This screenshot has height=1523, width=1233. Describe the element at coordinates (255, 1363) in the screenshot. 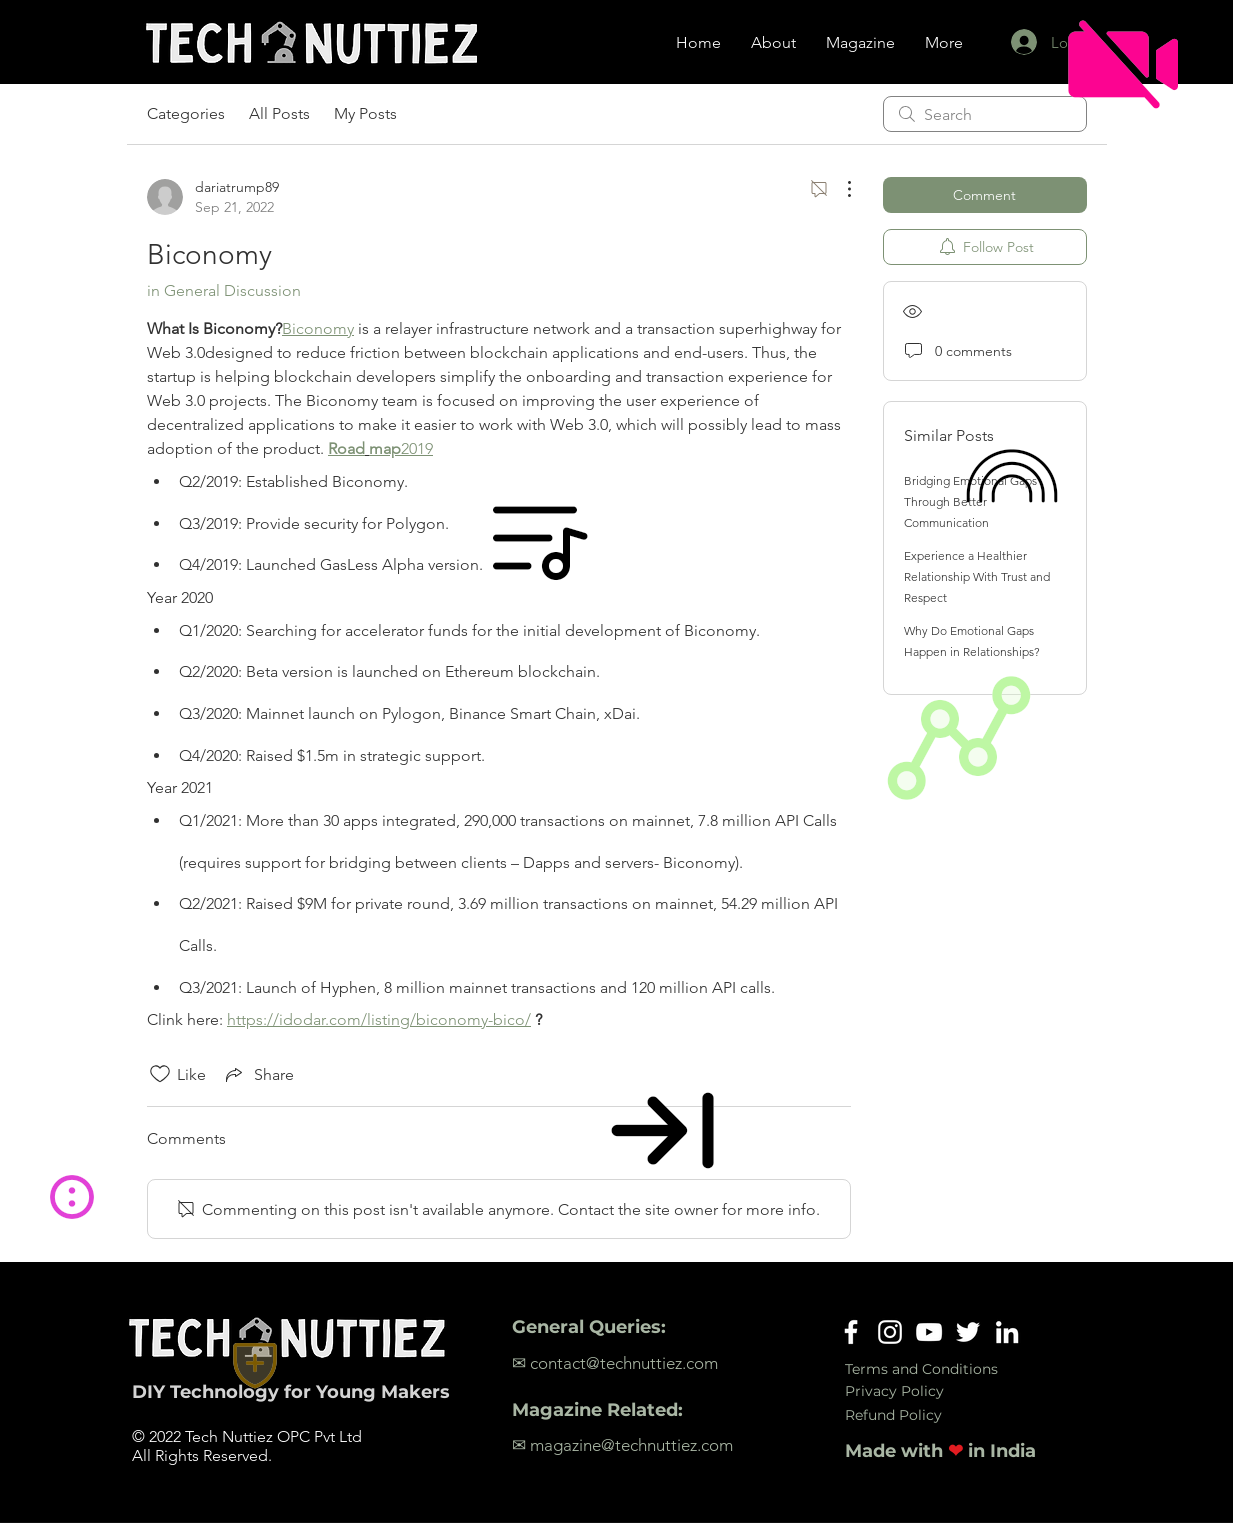

I see `add new security protection` at that location.